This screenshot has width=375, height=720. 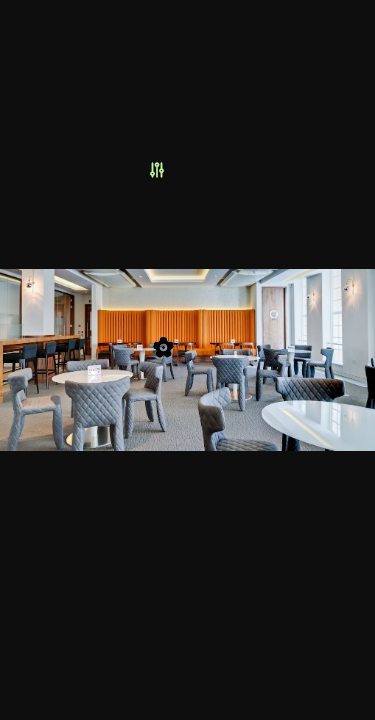 I want to click on adjust settings or preferences, so click(x=157, y=170).